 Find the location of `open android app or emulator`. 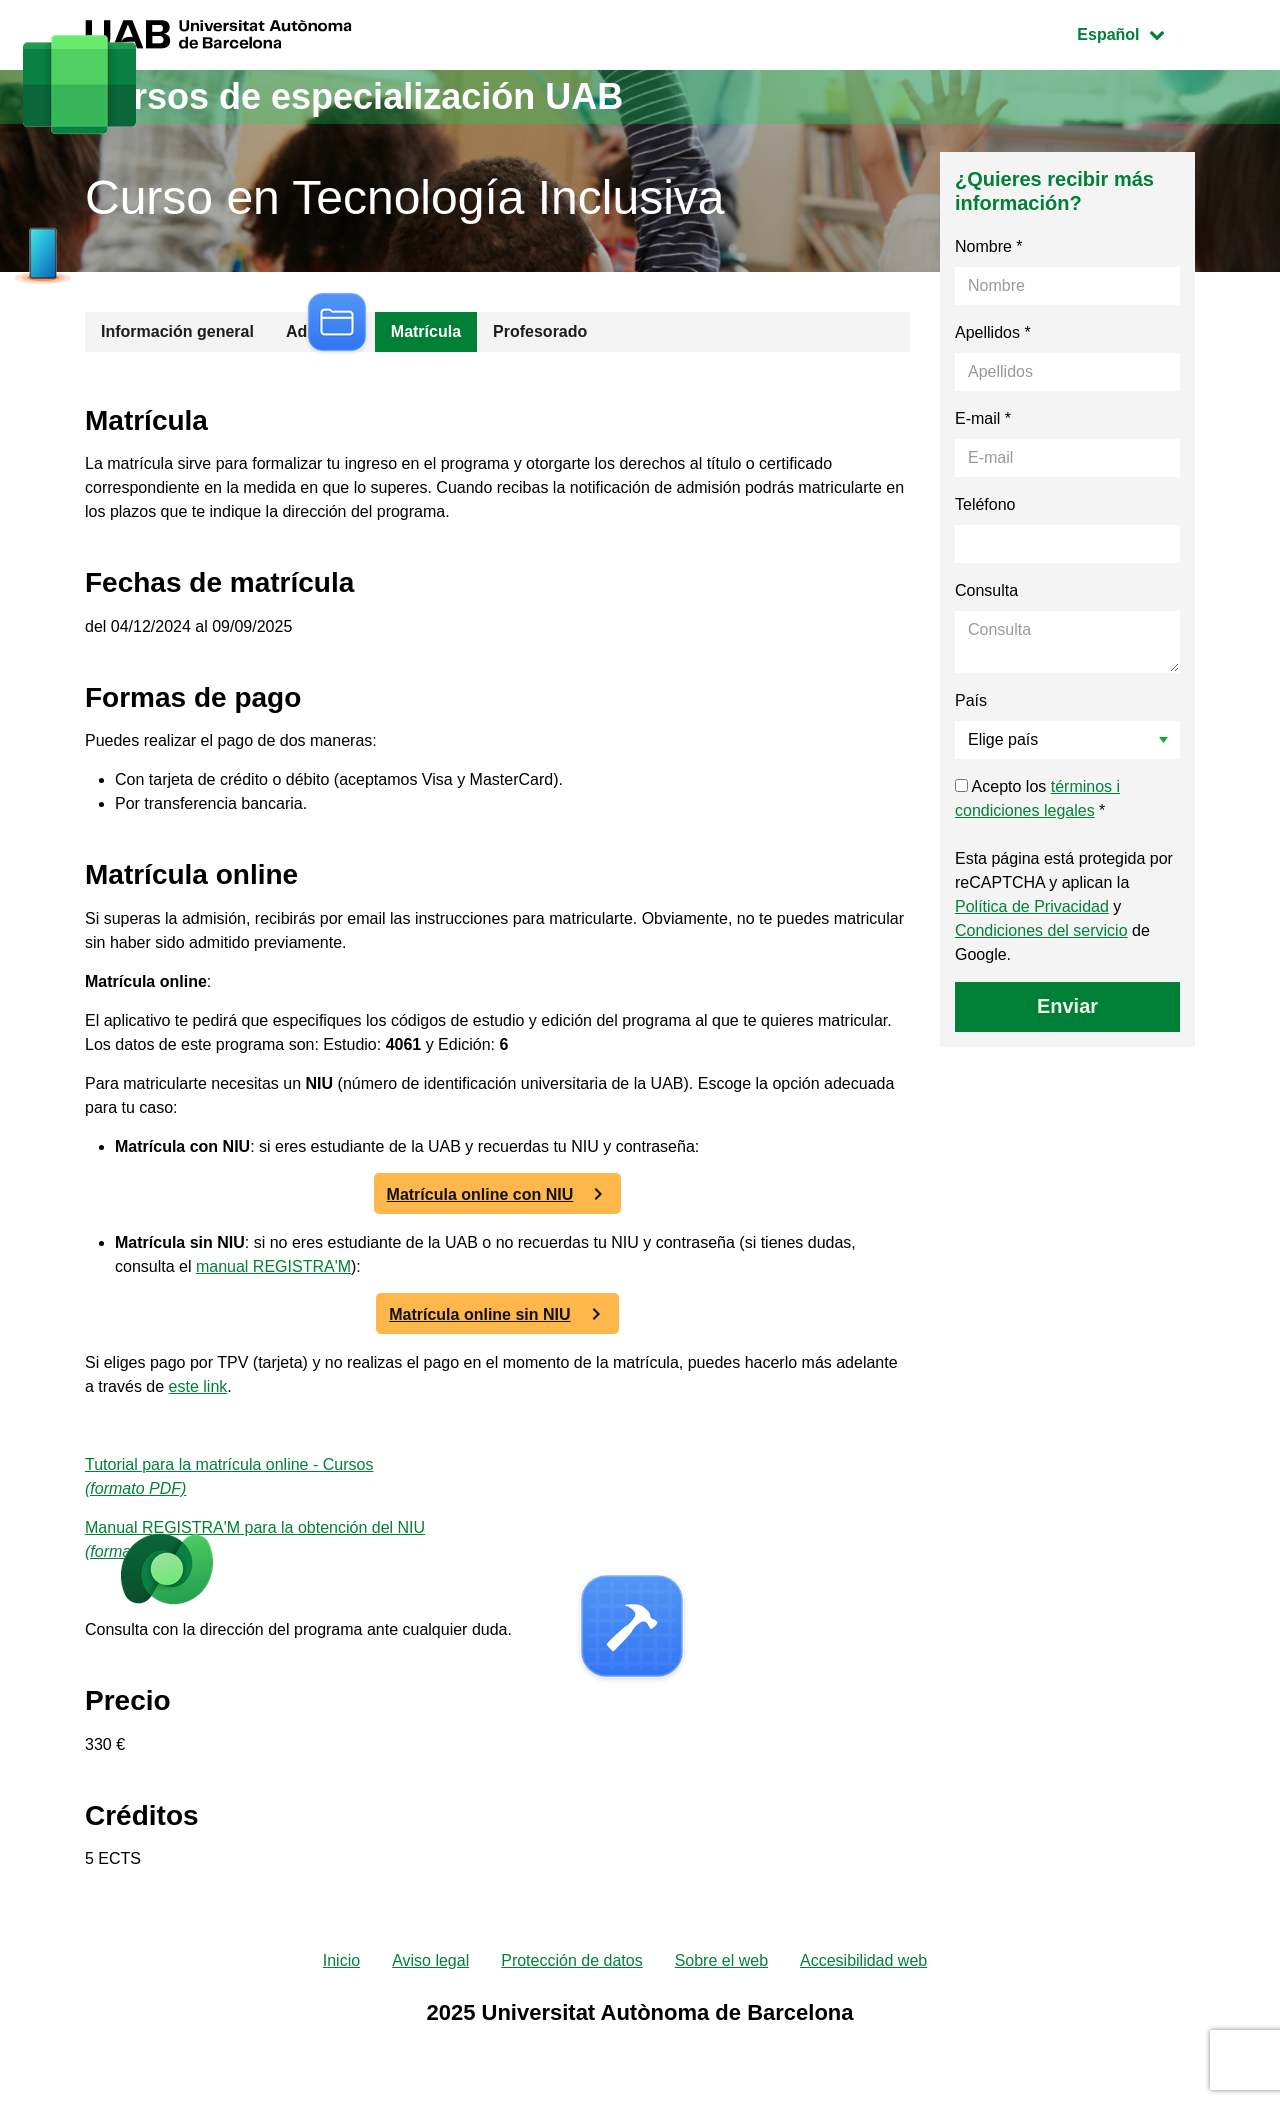

open android app or emulator is located at coordinates (79, 84).